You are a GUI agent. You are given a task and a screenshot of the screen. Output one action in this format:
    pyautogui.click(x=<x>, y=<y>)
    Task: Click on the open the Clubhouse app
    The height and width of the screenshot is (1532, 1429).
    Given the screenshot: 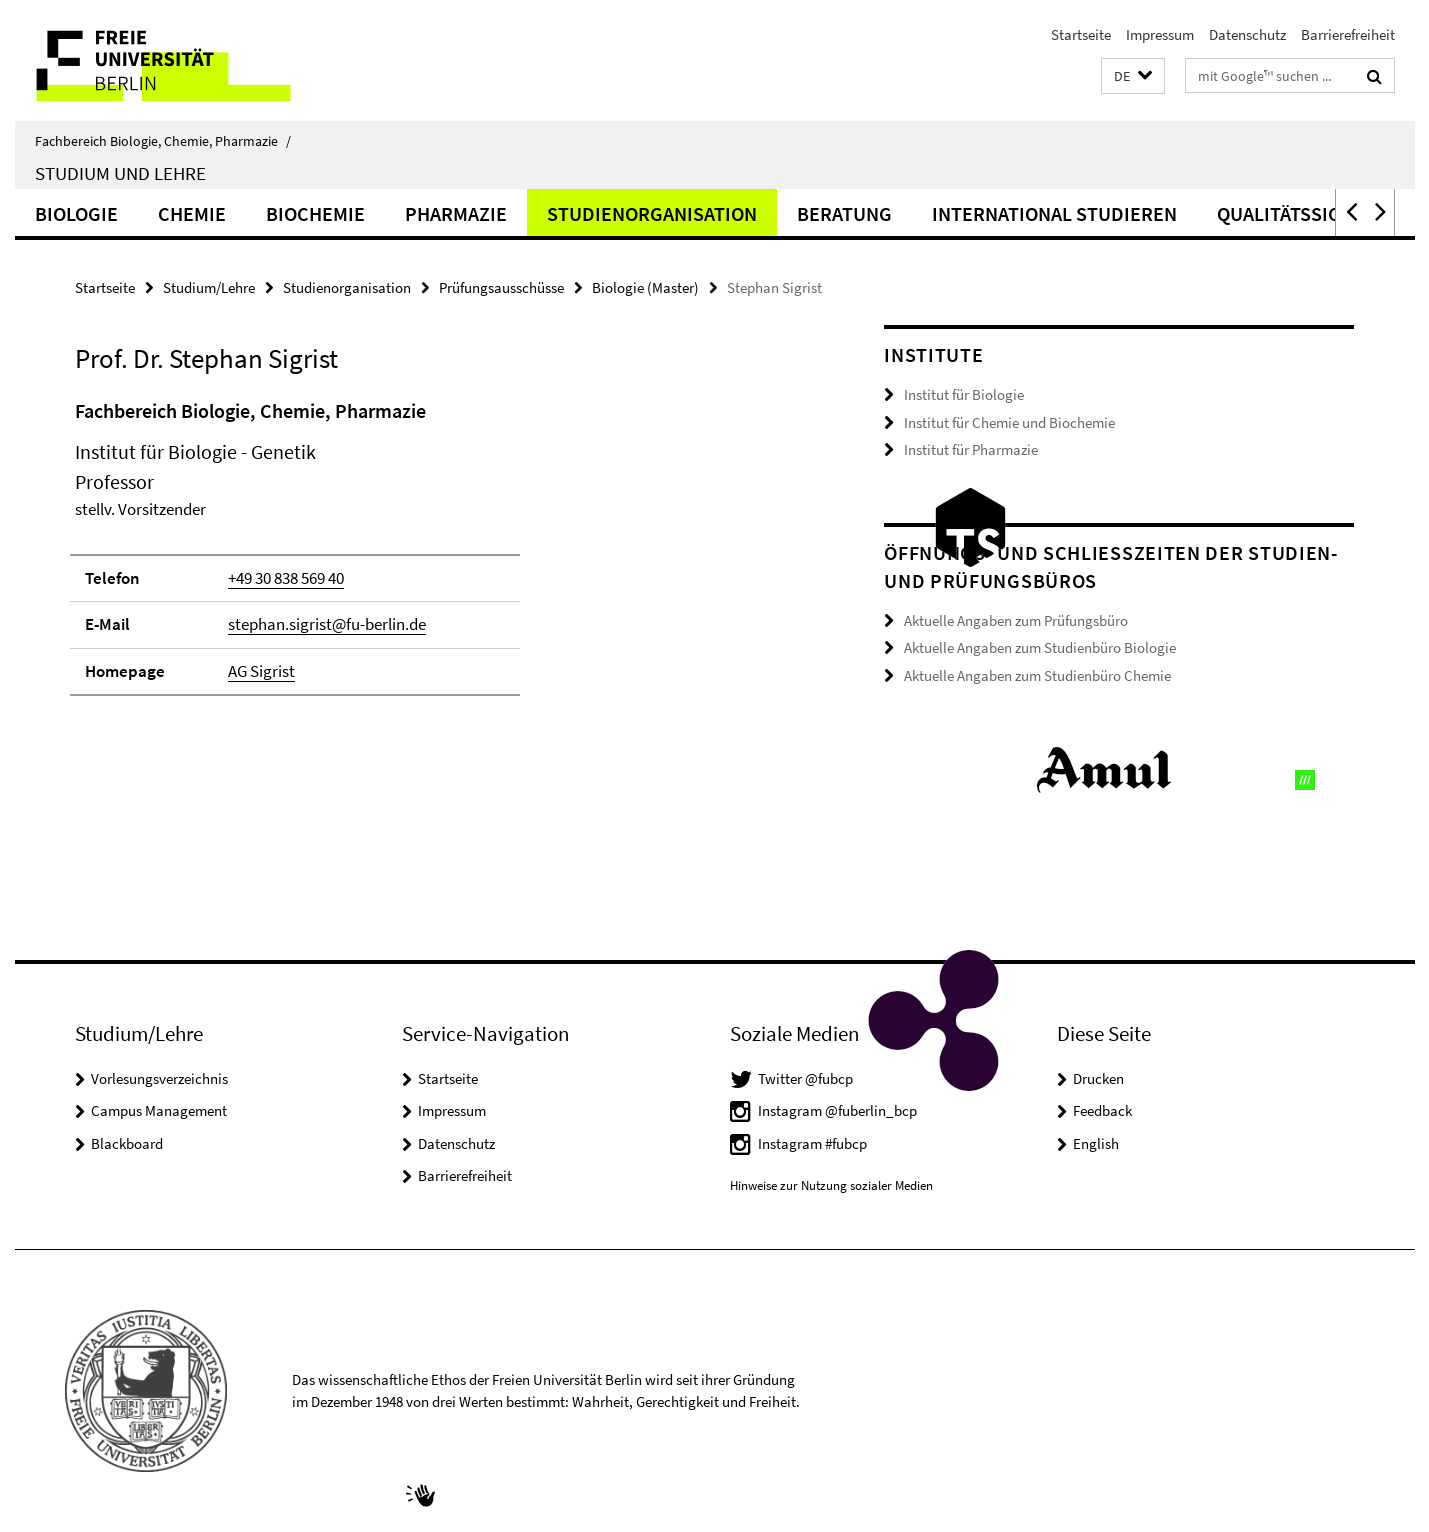 What is the action you would take?
    pyautogui.click(x=420, y=1495)
    